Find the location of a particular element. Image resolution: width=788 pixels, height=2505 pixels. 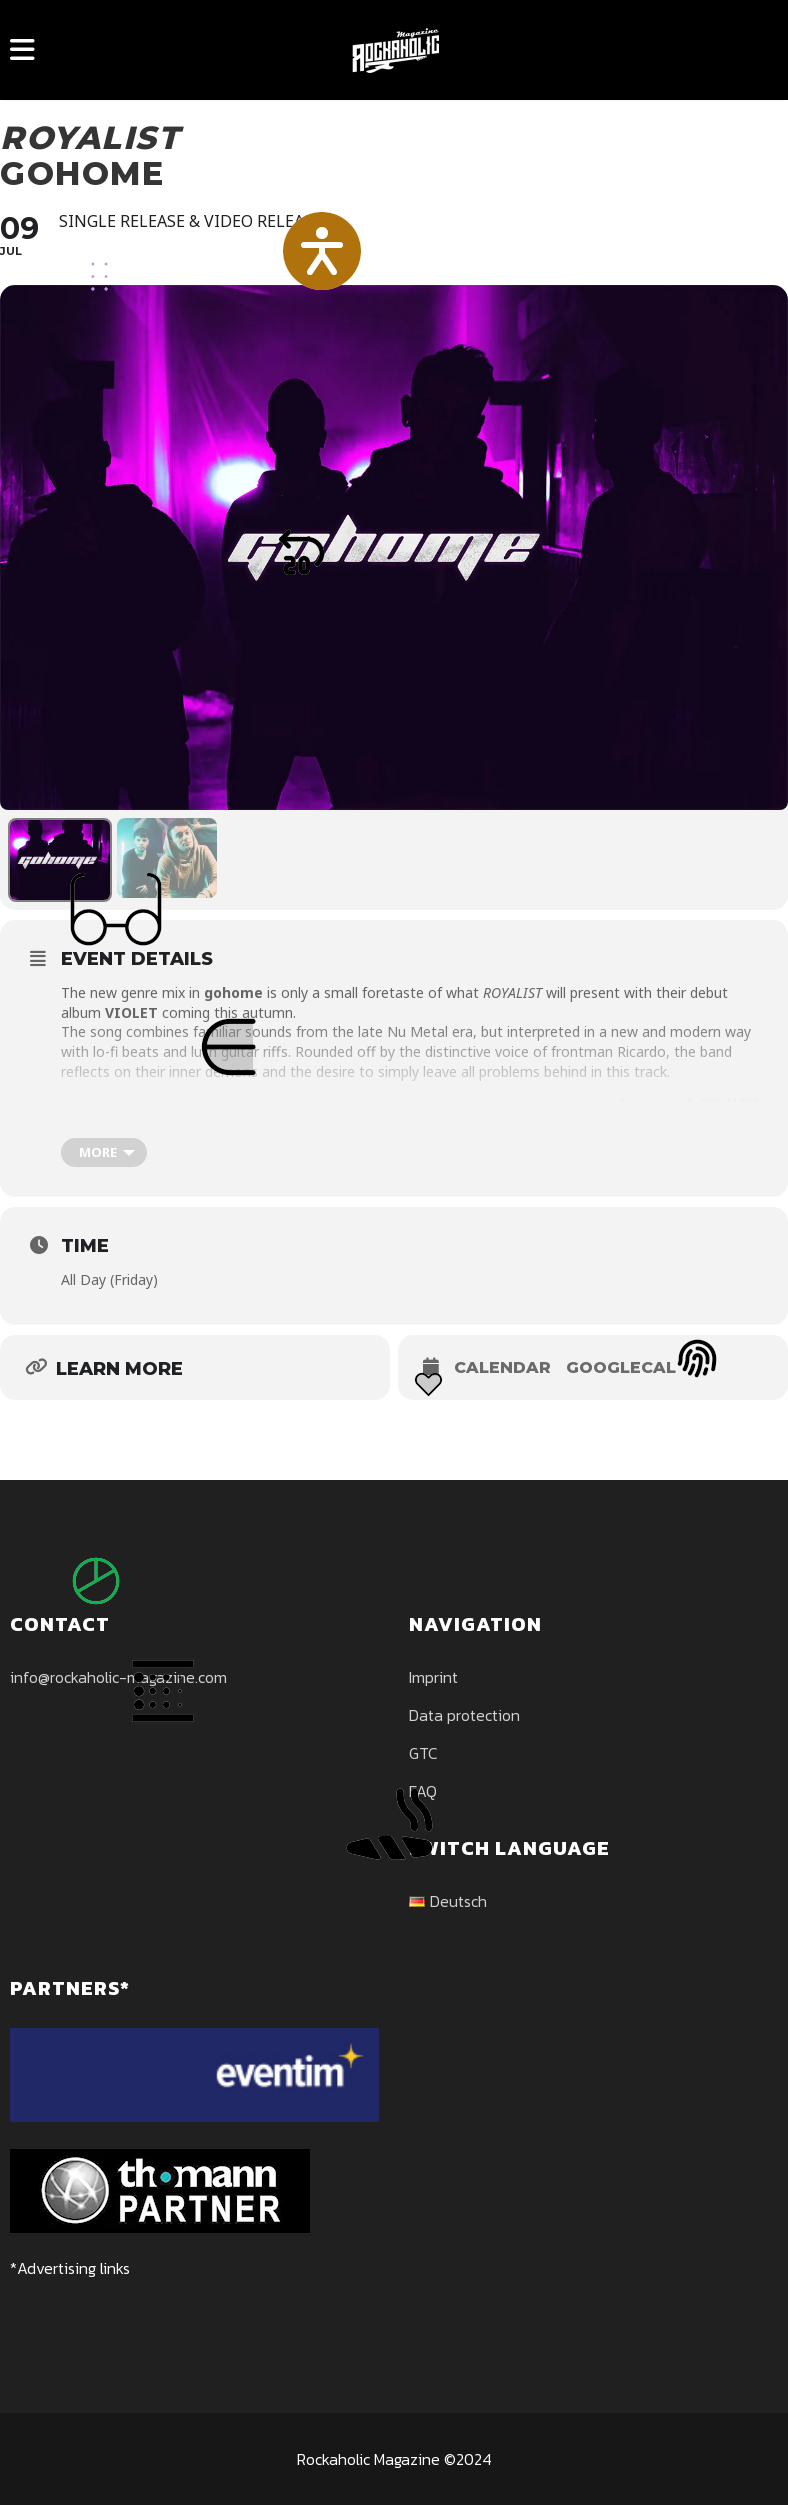

view analytics or statistics breakdown is located at coordinates (96, 1581).